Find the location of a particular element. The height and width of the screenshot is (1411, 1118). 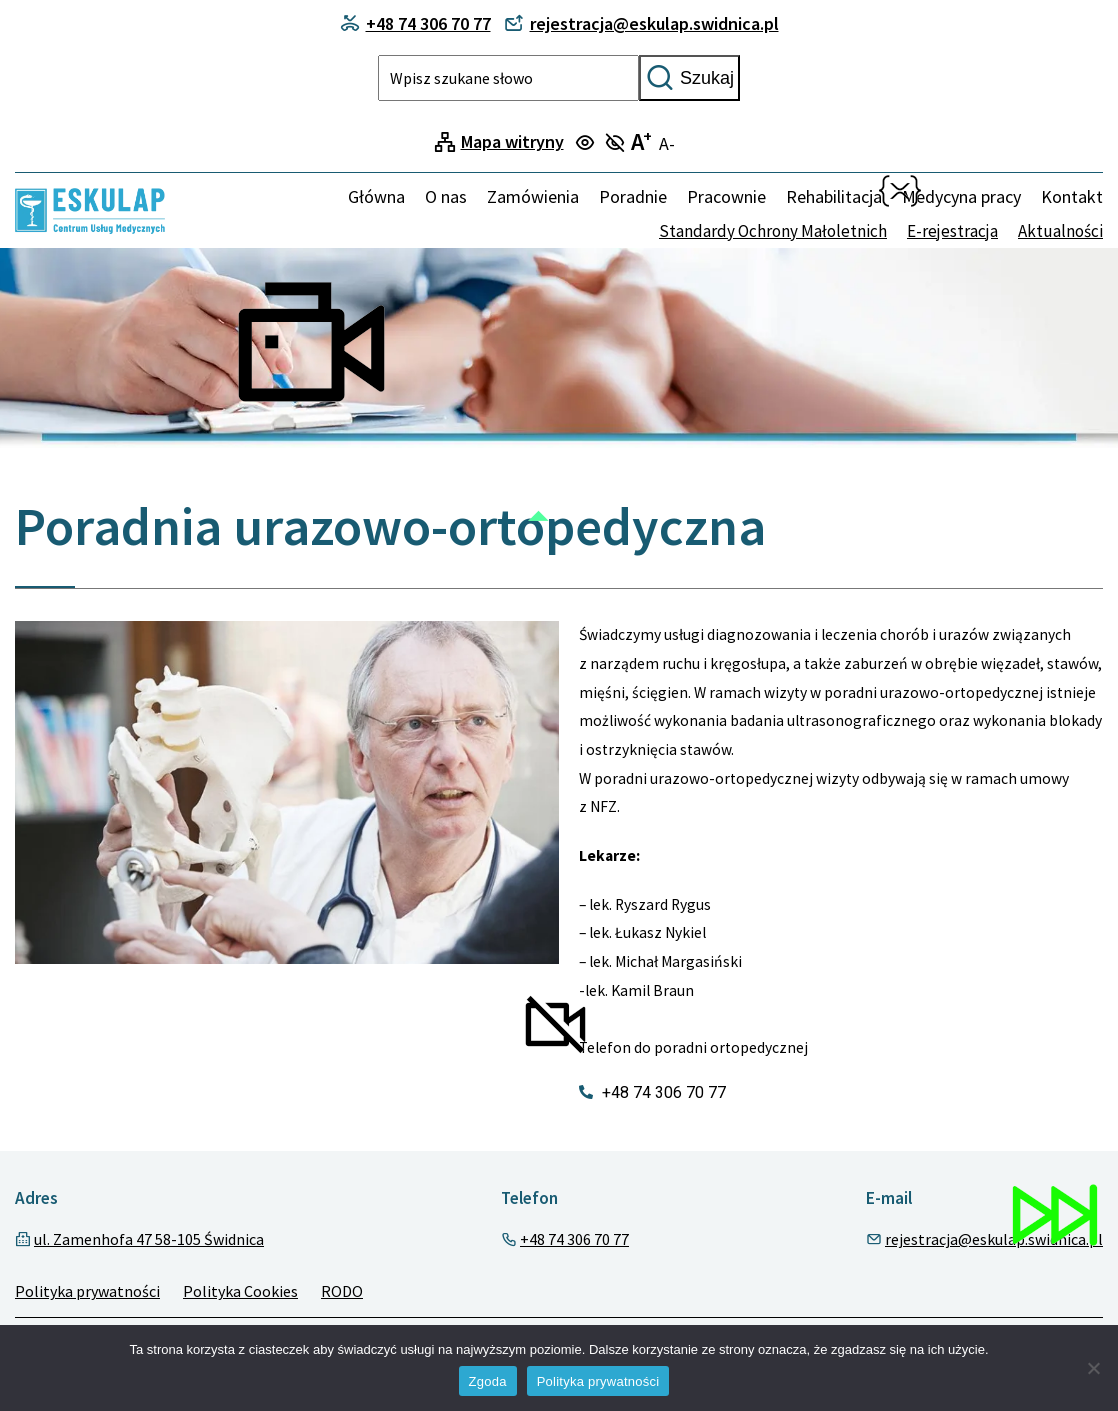

start recording a video is located at coordinates (311, 348).